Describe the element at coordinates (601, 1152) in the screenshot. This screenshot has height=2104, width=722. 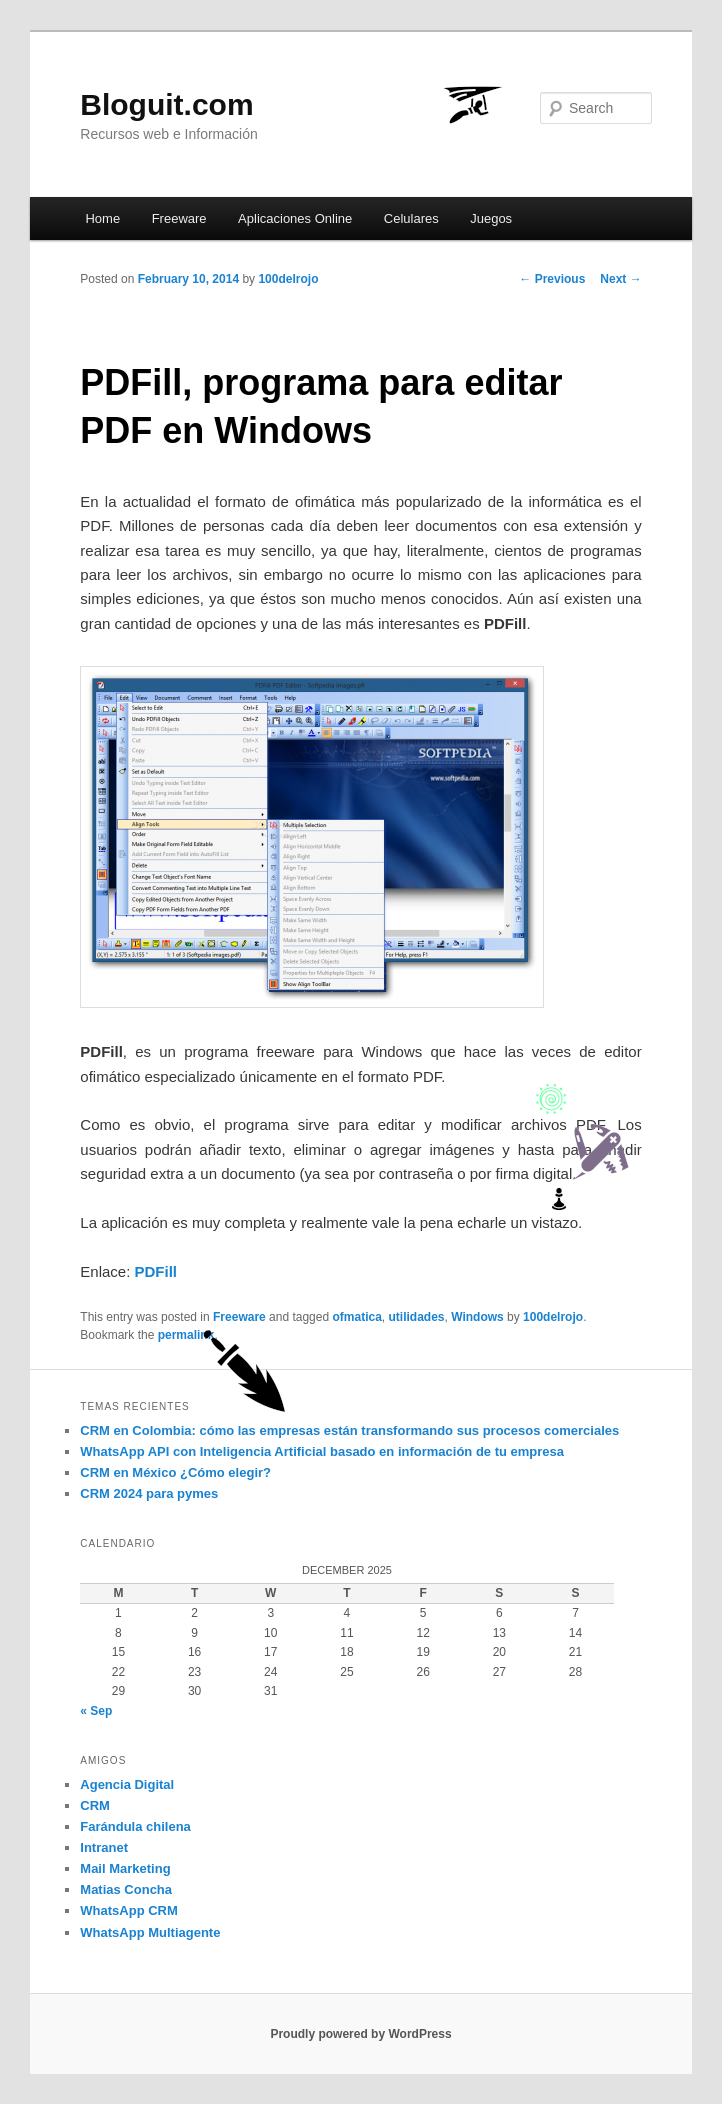
I see `access multi-tool or utility features` at that location.